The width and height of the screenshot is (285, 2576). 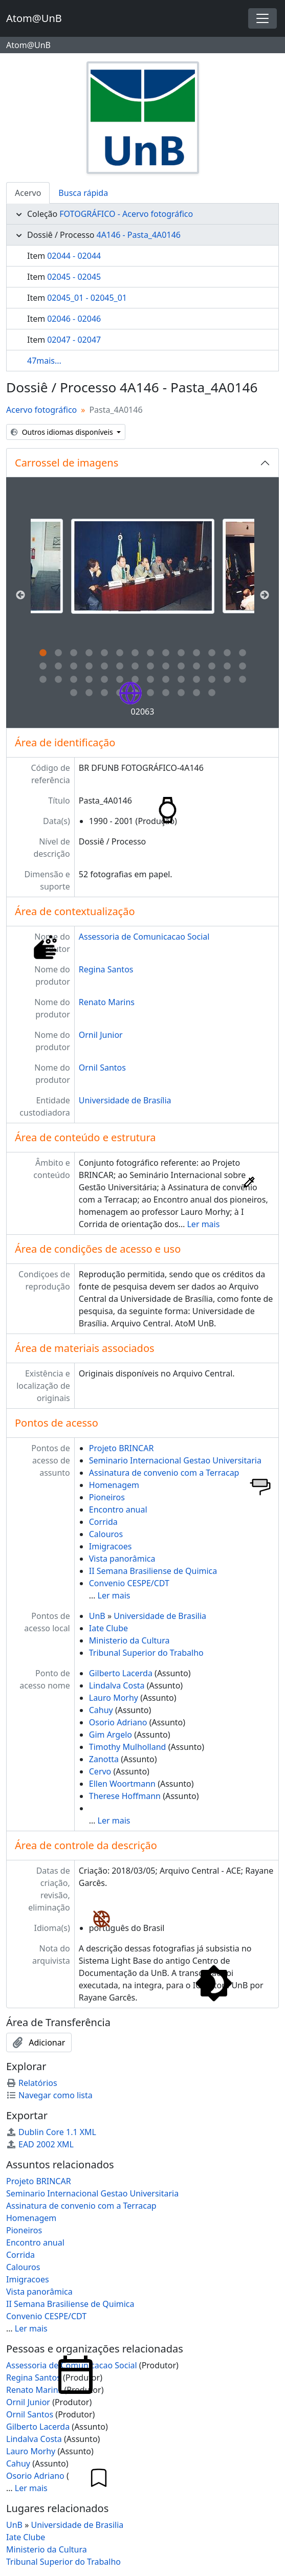 What do you see at coordinates (260, 1485) in the screenshot?
I see `customize theme or appearance settings` at bounding box center [260, 1485].